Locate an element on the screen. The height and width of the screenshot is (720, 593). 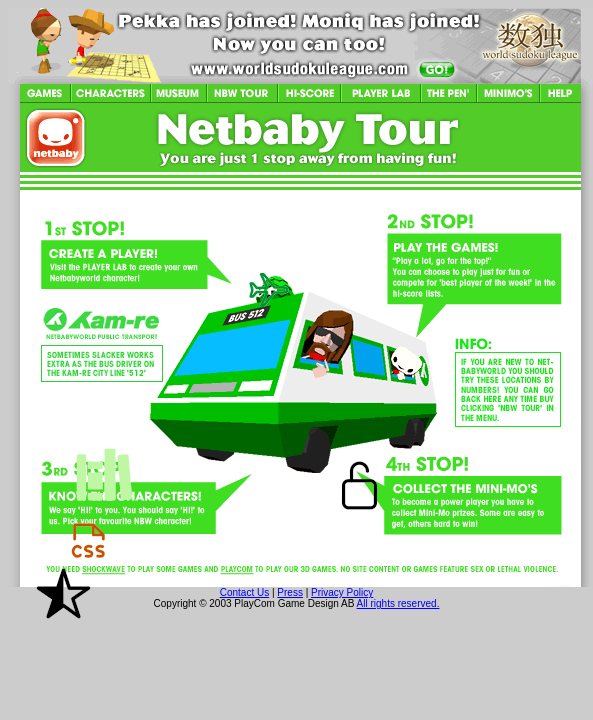
view or open a CSS stylesheet file is located at coordinates (89, 542).